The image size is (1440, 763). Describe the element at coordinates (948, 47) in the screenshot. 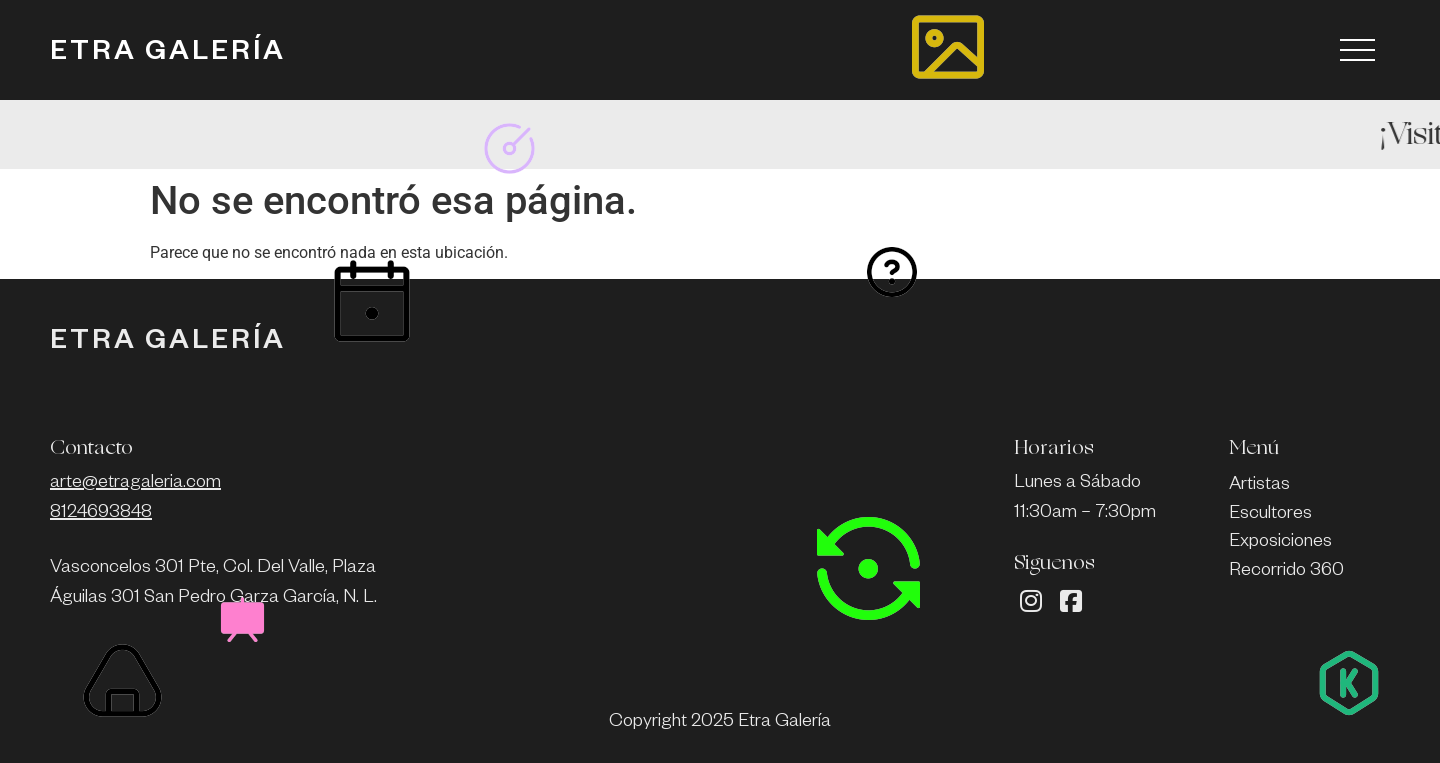

I see `view media file` at that location.